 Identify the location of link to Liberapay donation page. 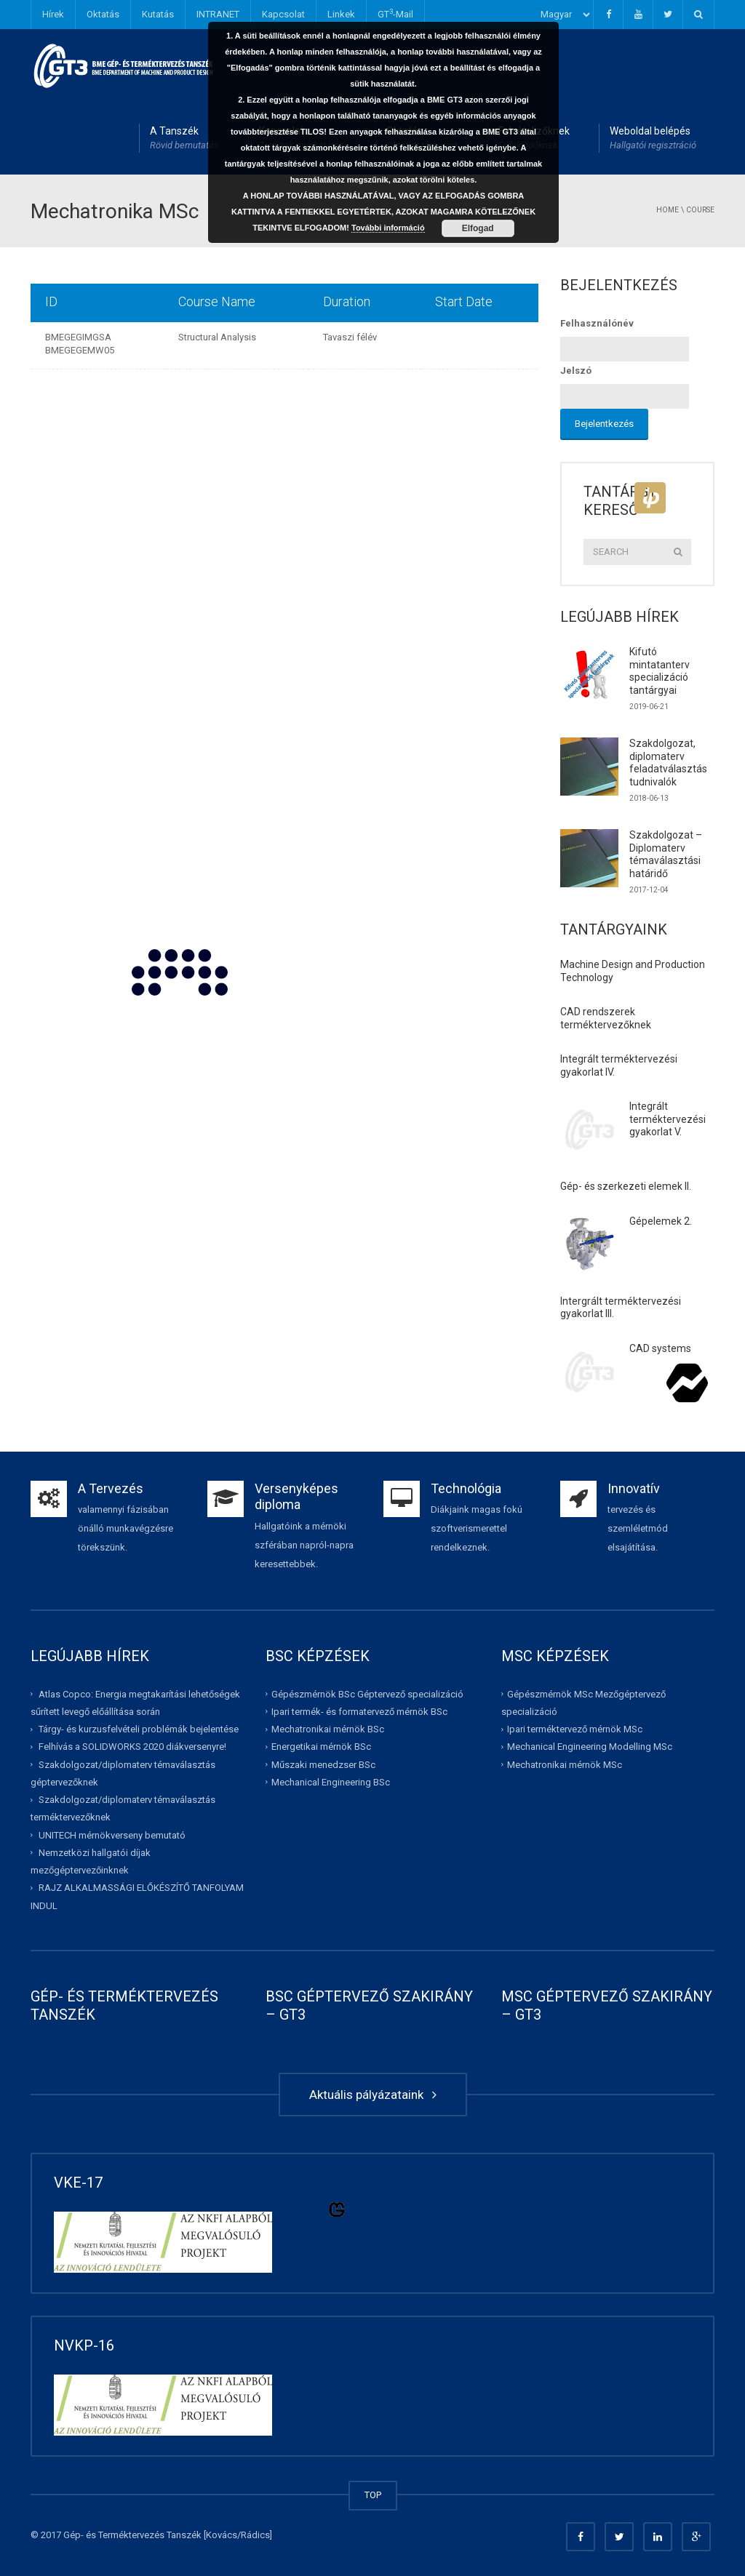
(650, 497).